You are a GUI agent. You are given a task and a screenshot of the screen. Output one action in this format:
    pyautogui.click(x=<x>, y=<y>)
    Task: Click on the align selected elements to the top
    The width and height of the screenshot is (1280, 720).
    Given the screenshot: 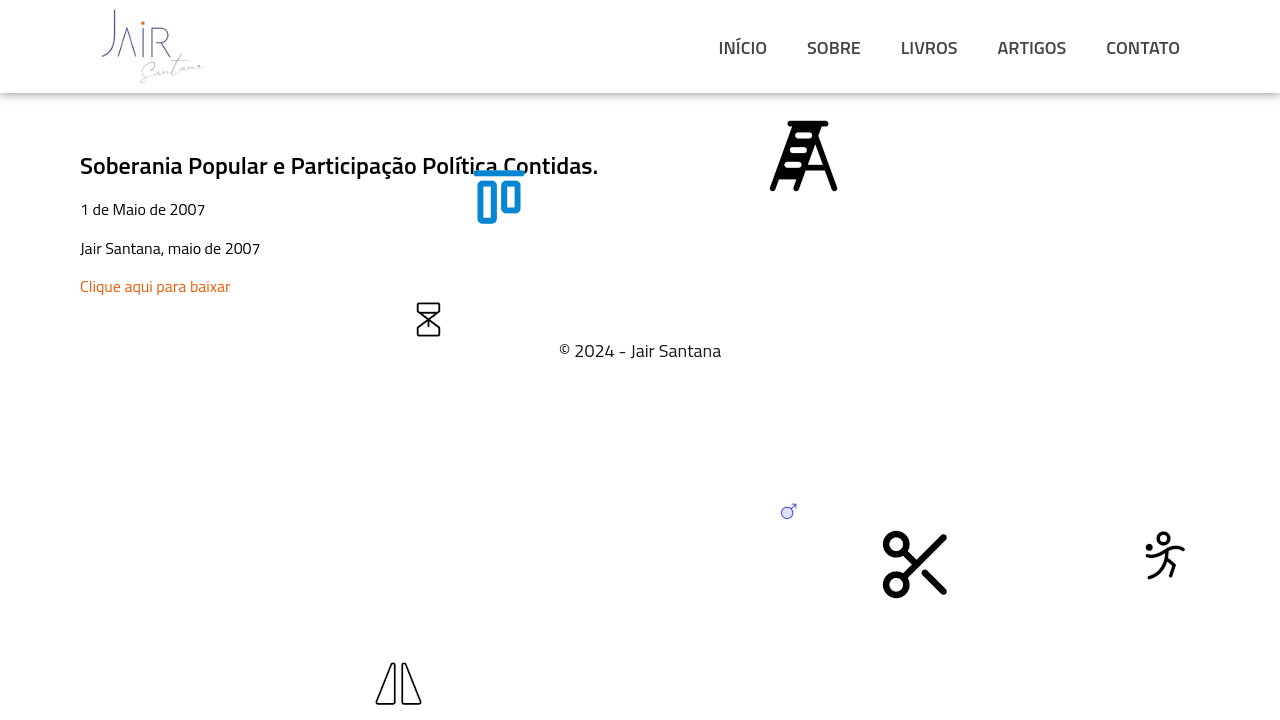 What is the action you would take?
    pyautogui.click(x=499, y=196)
    